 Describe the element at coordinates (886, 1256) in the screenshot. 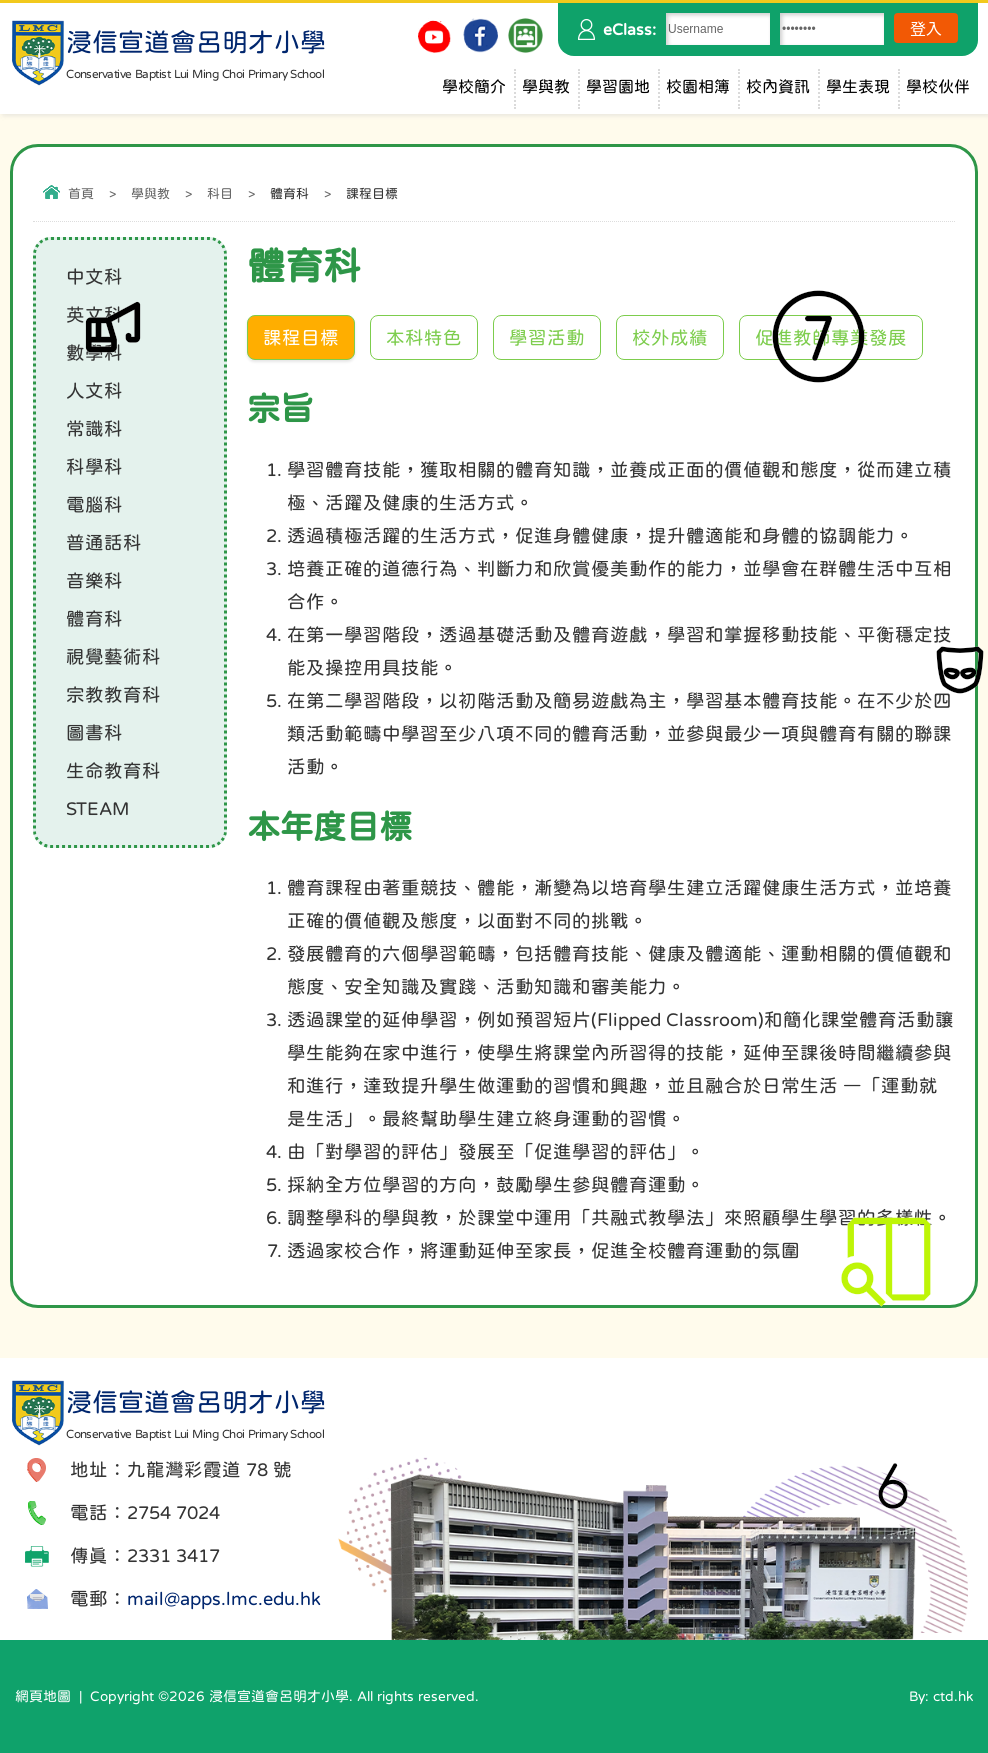

I see `open file preview pane` at that location.